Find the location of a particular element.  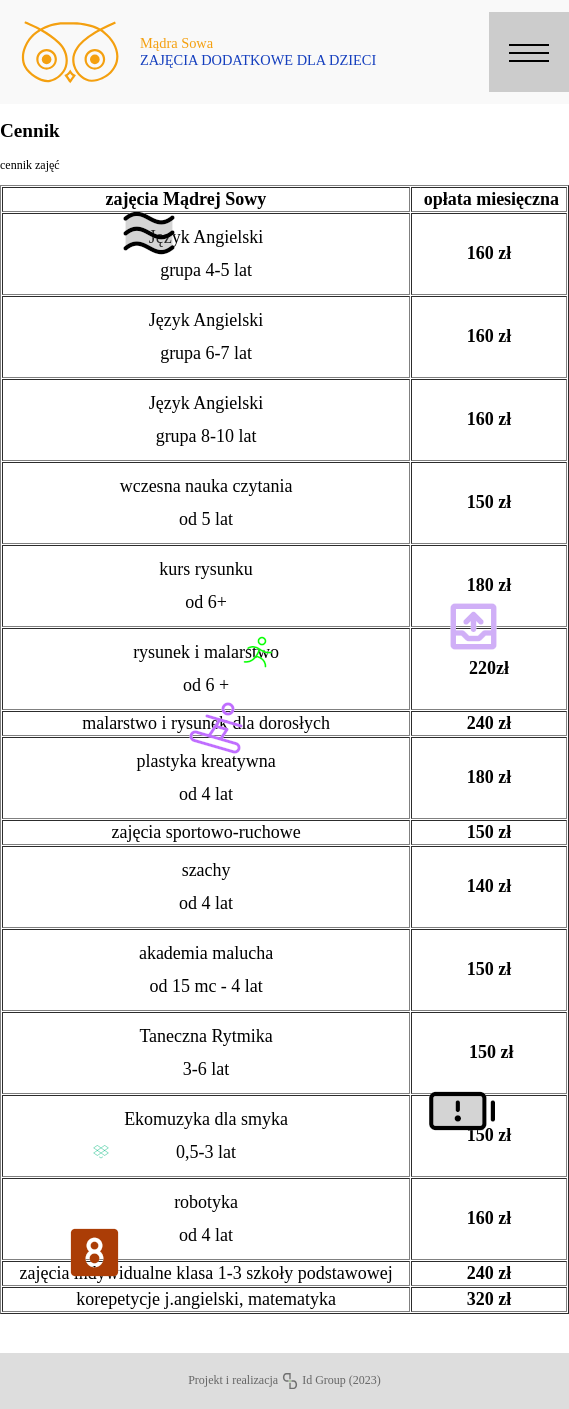

access snowboarding or winter sports content is located at coordinates (219, 728).